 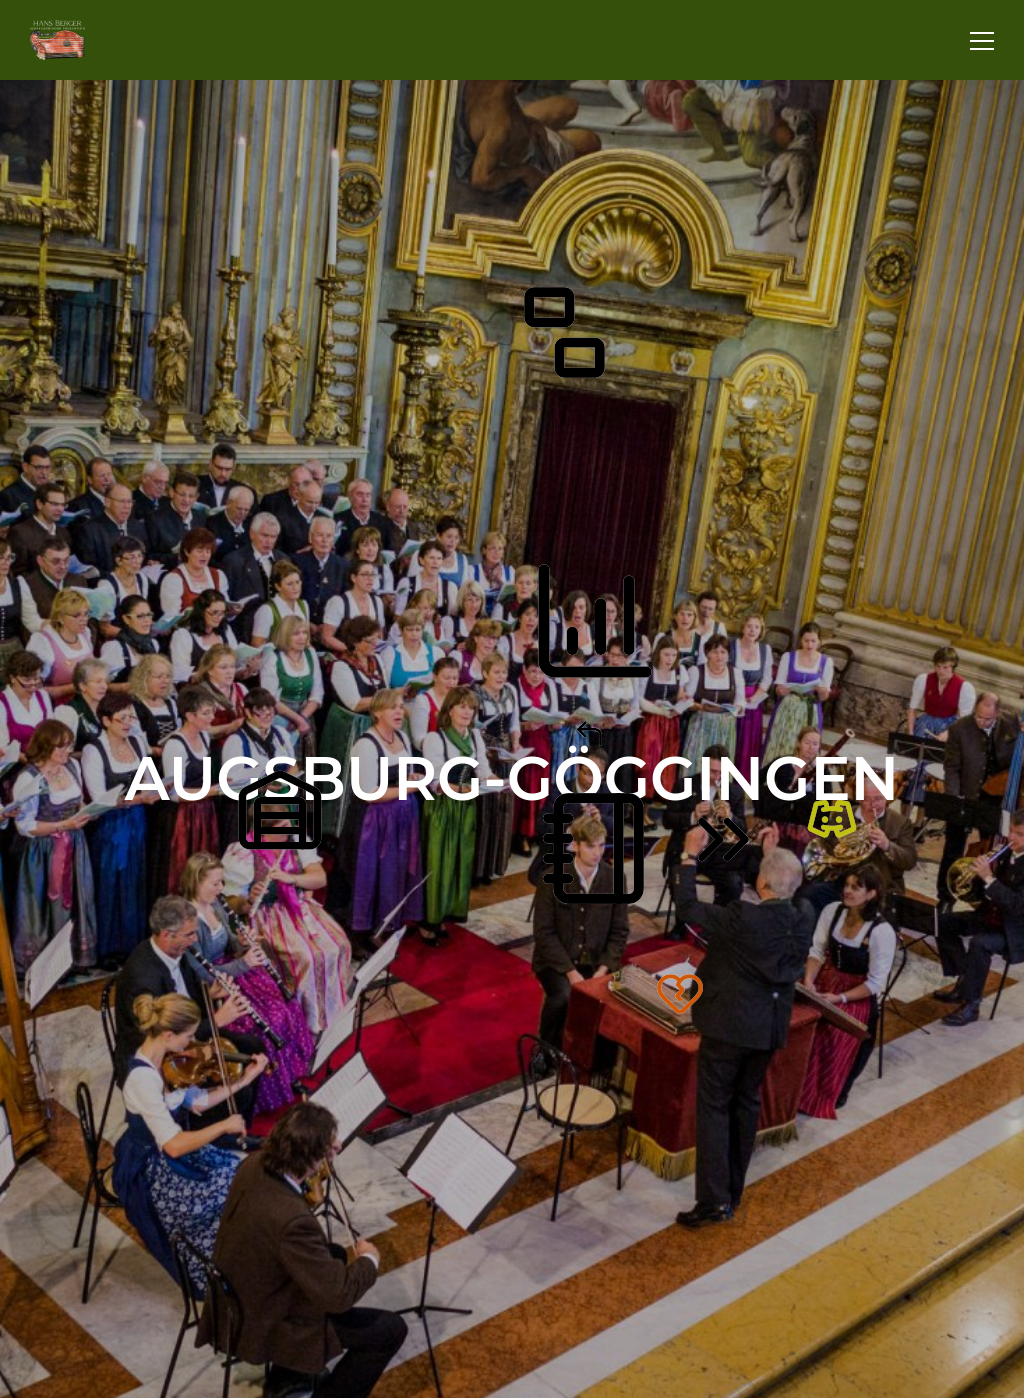 I want to click on skip forward or advance quickly, so click(x=723, y=839).